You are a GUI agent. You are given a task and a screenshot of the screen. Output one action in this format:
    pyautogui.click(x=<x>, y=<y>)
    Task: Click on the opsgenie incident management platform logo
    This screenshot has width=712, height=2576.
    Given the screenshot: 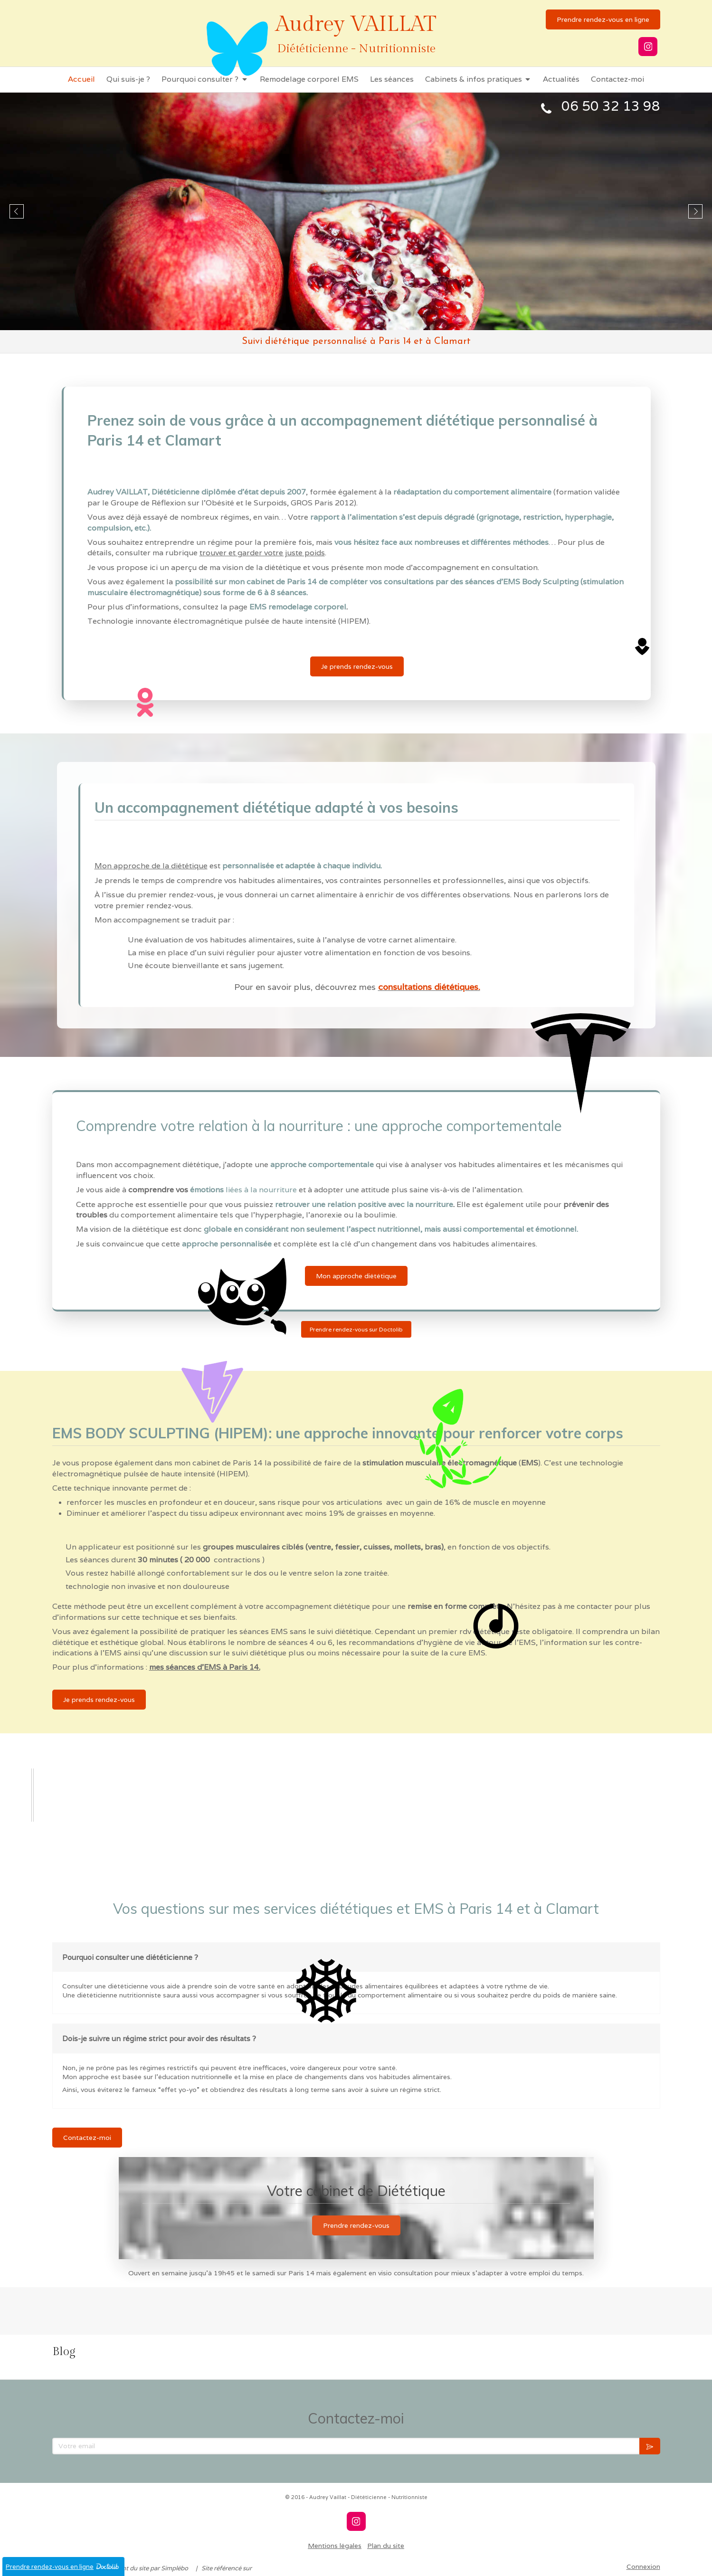 What is the action you would take?
    pyautogui.click(x=642, y=646)
    